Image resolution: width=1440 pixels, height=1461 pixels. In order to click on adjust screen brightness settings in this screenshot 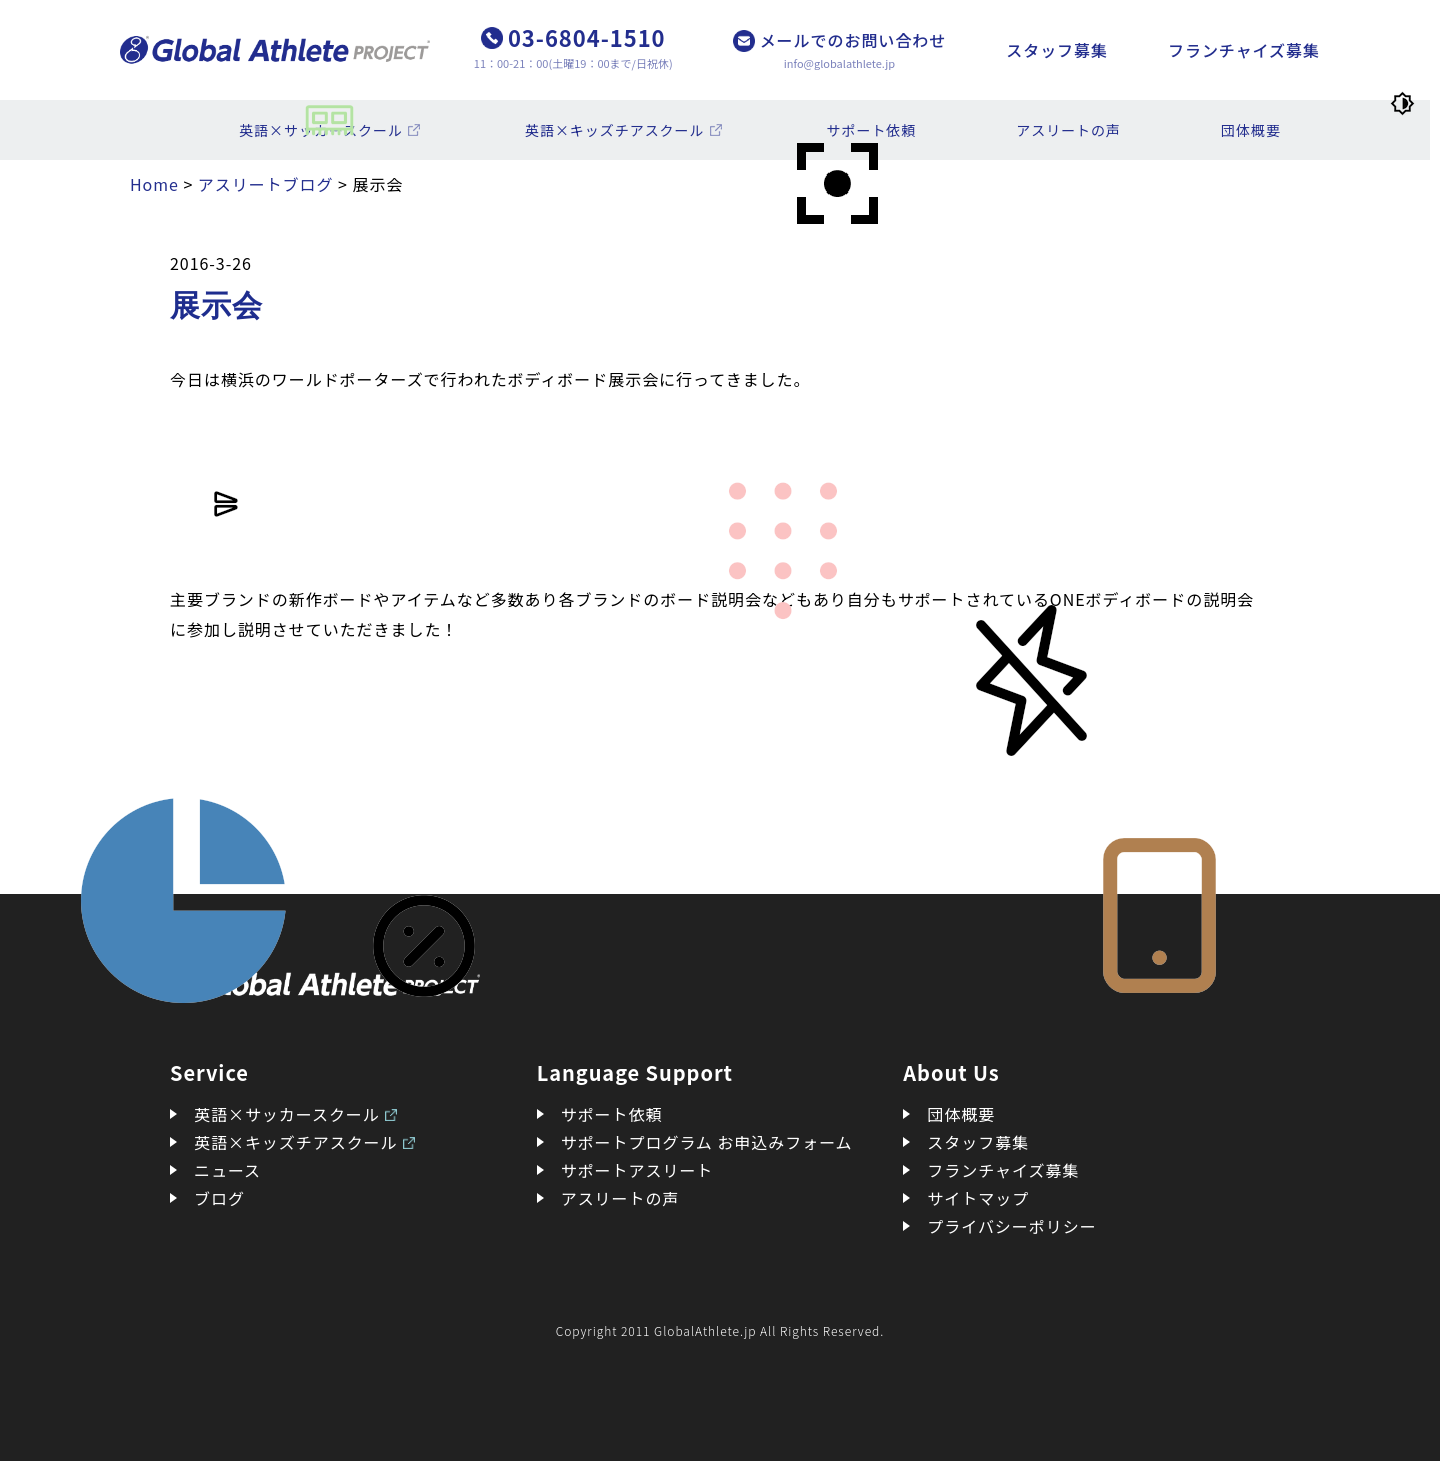, I will do `click(1402, 103)`.